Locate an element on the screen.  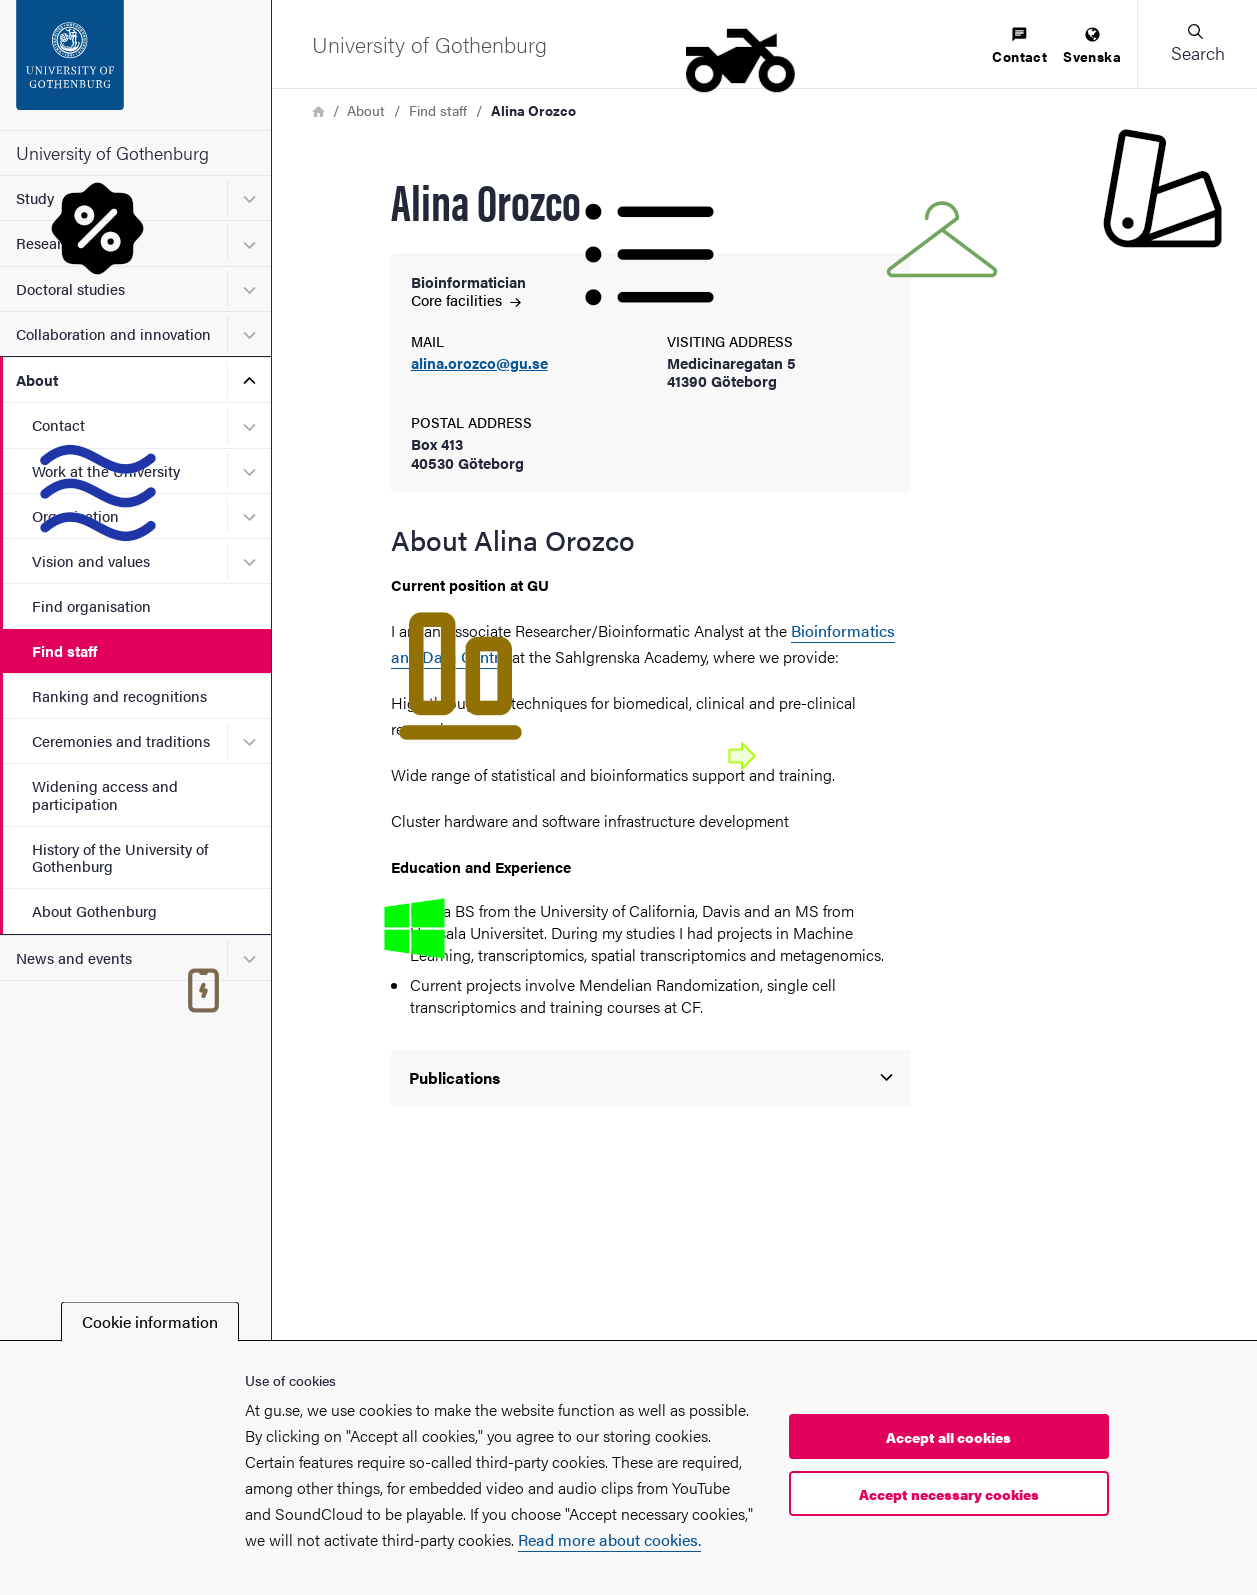
align selected objects to the bottom is located at coordinates (460, 678).